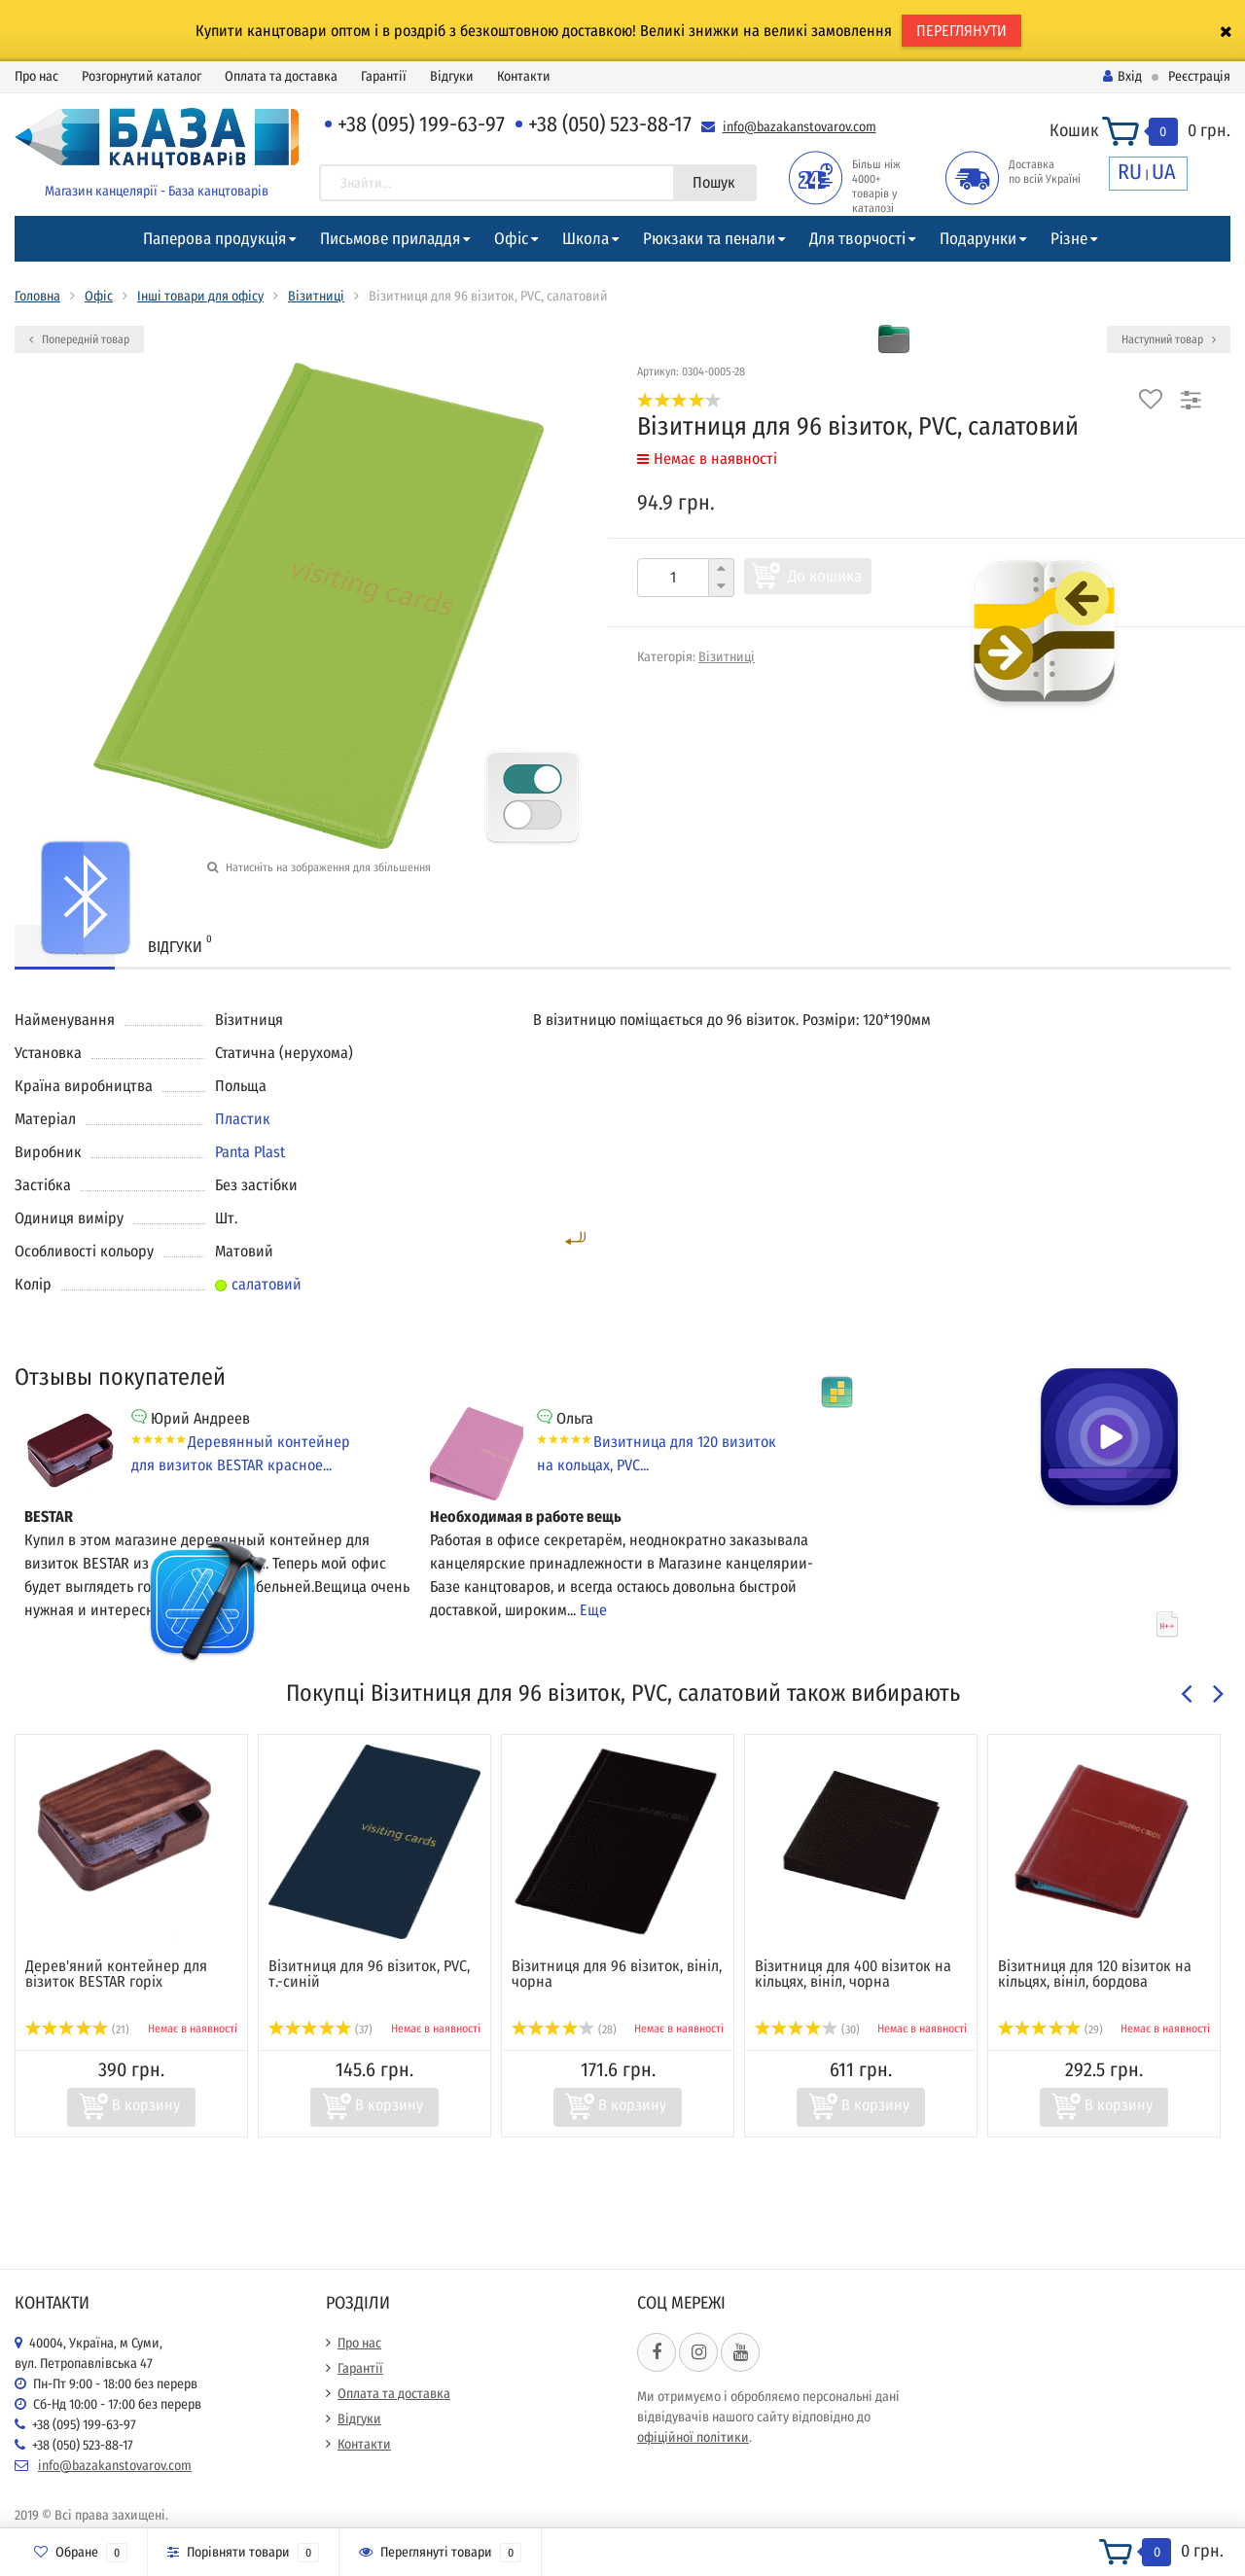 Image resolution: width=1245 pixels, height=2576 pixels. Describe the element at coordinates (1109, 1436) in the screenshot. I see `open the clip video editing app` at that location.